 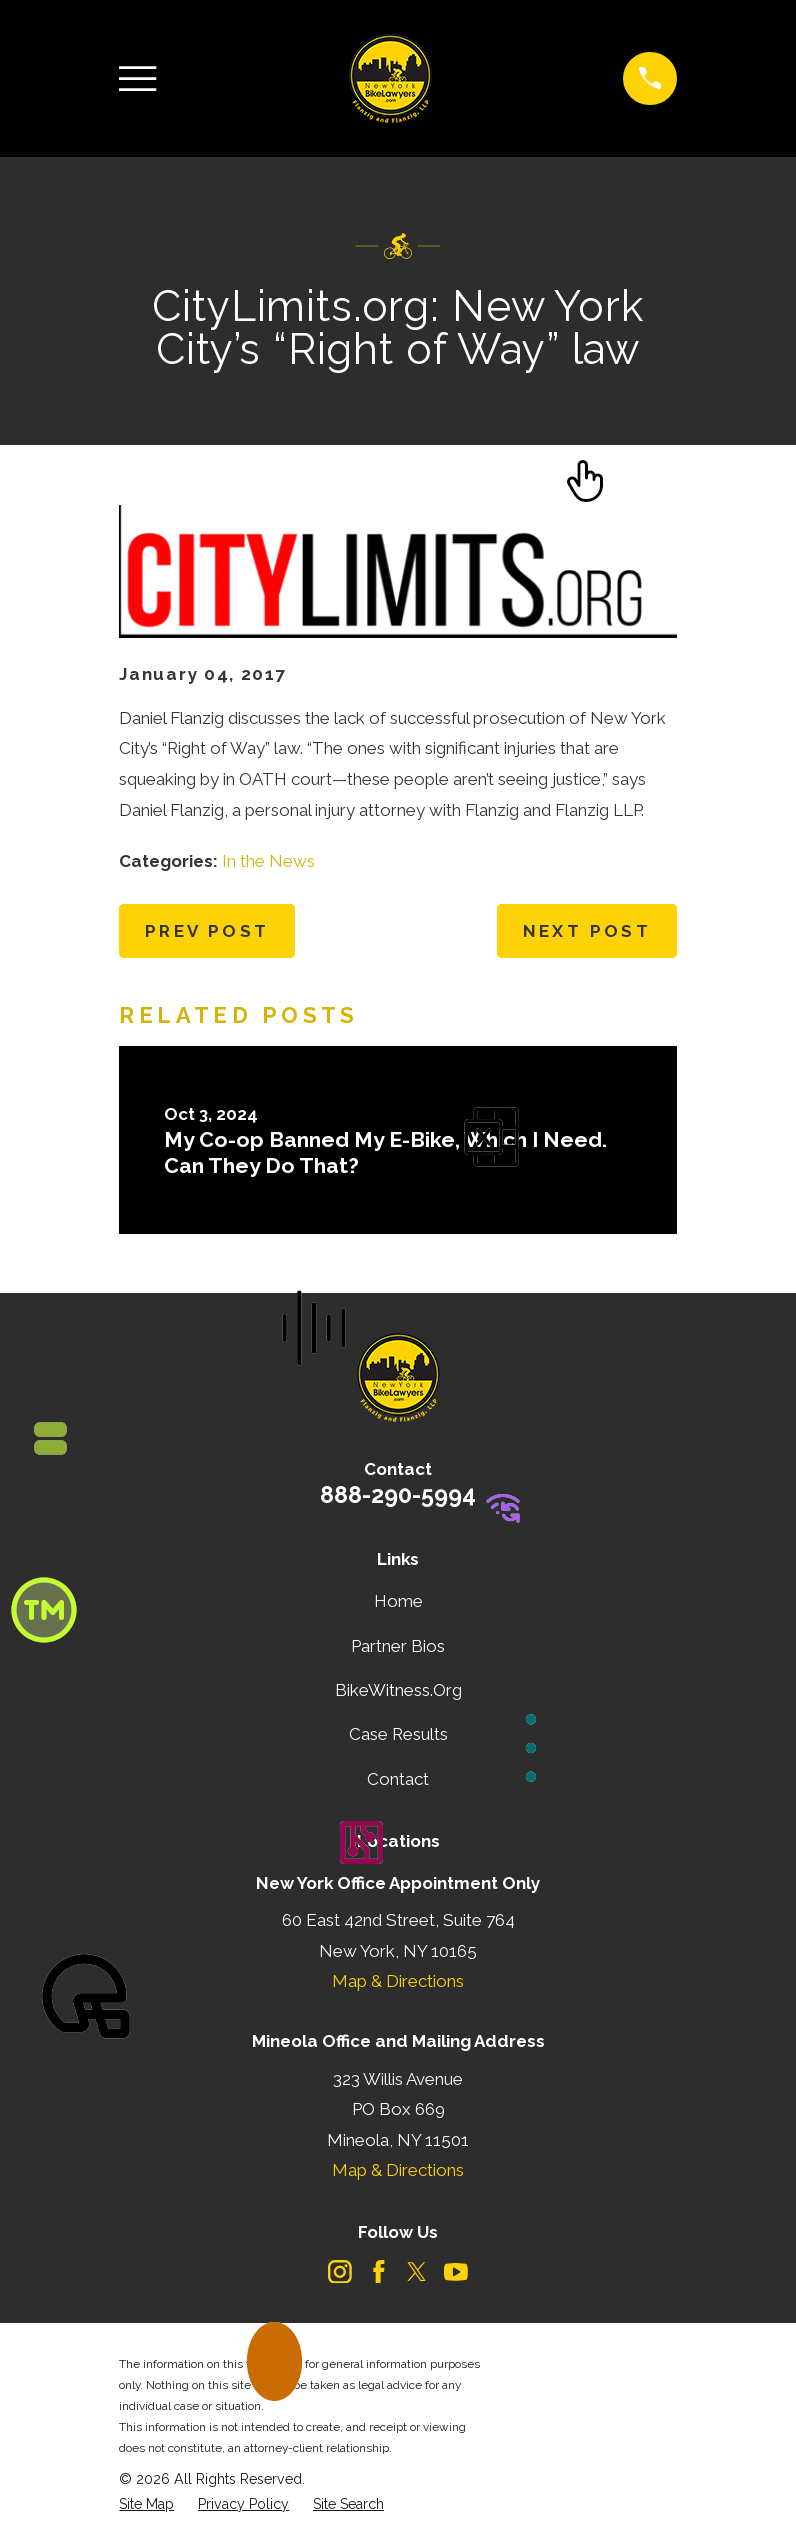 I want to click on sync data over wifi connection, so click(x=503, y=1506).